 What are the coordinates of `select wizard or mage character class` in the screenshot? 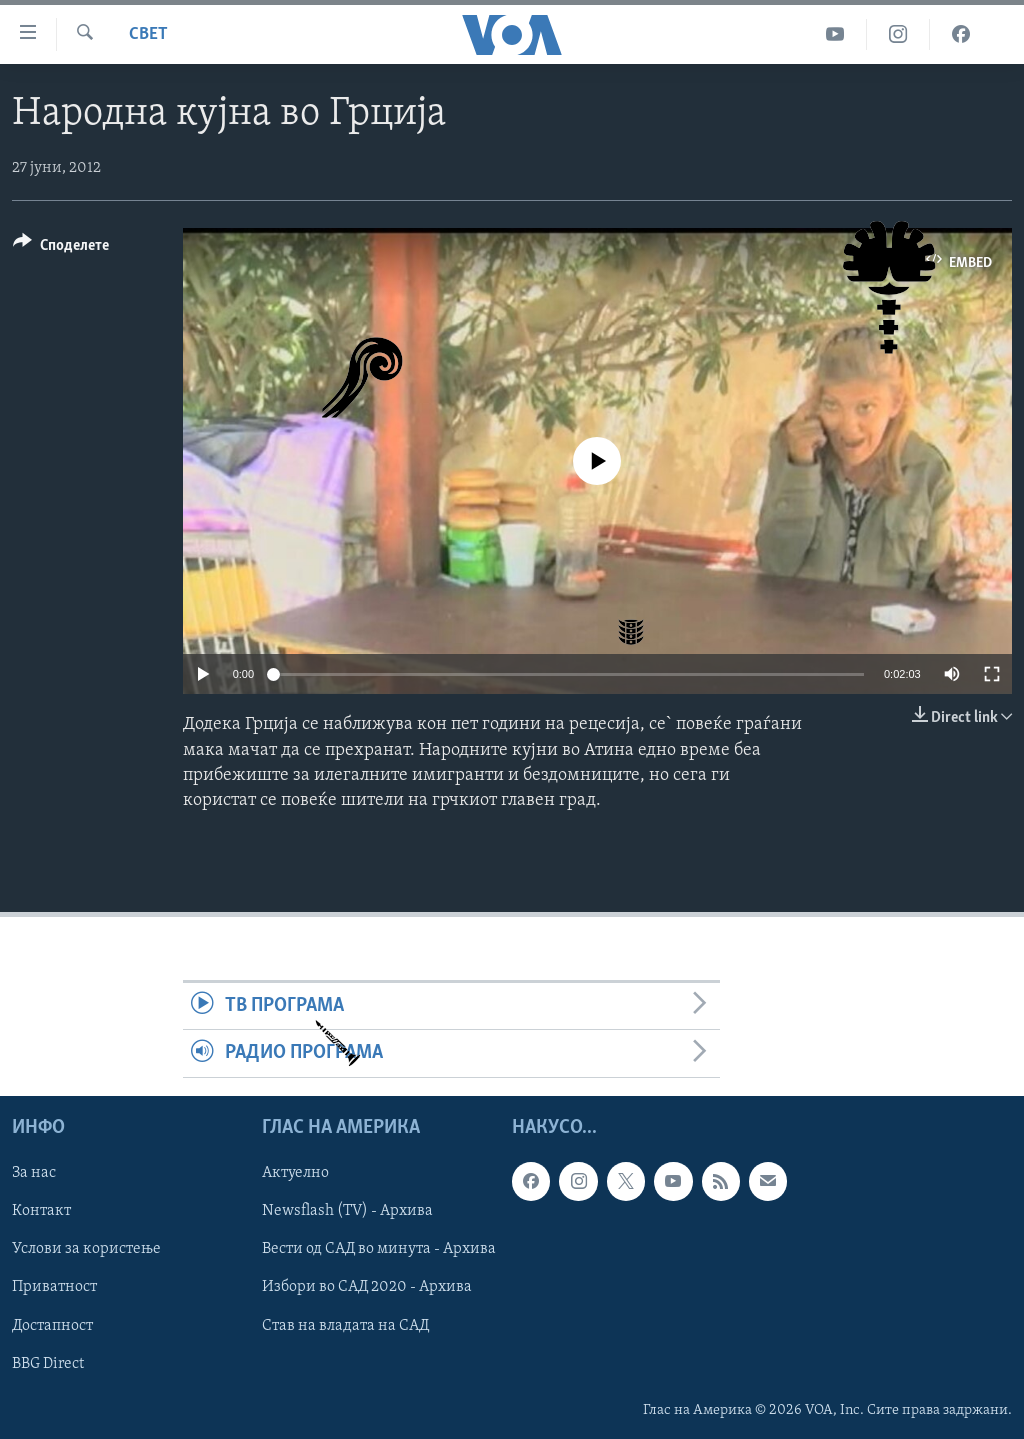 It's located at (362, 377).